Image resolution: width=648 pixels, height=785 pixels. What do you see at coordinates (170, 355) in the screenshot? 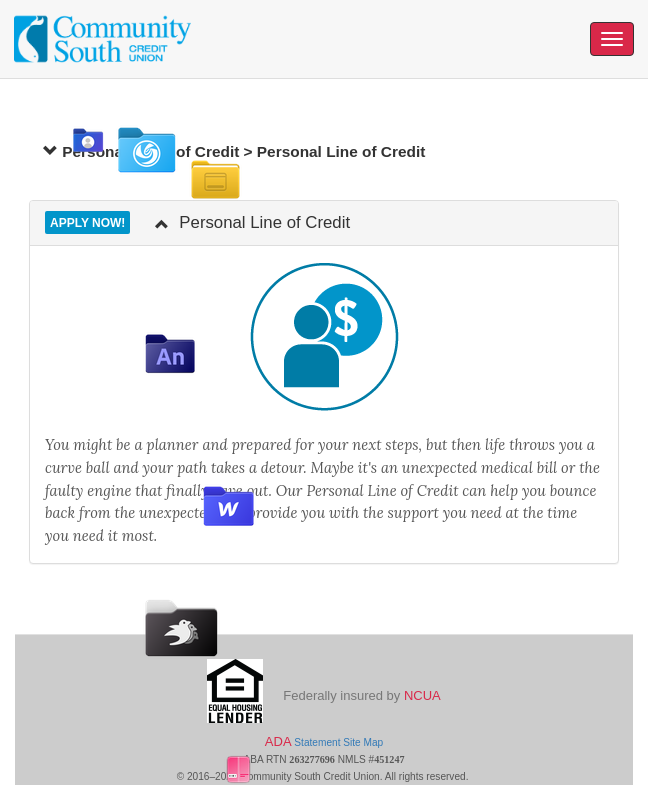
I see `open adobe animate project files folder` at bounding box center [170, 355].